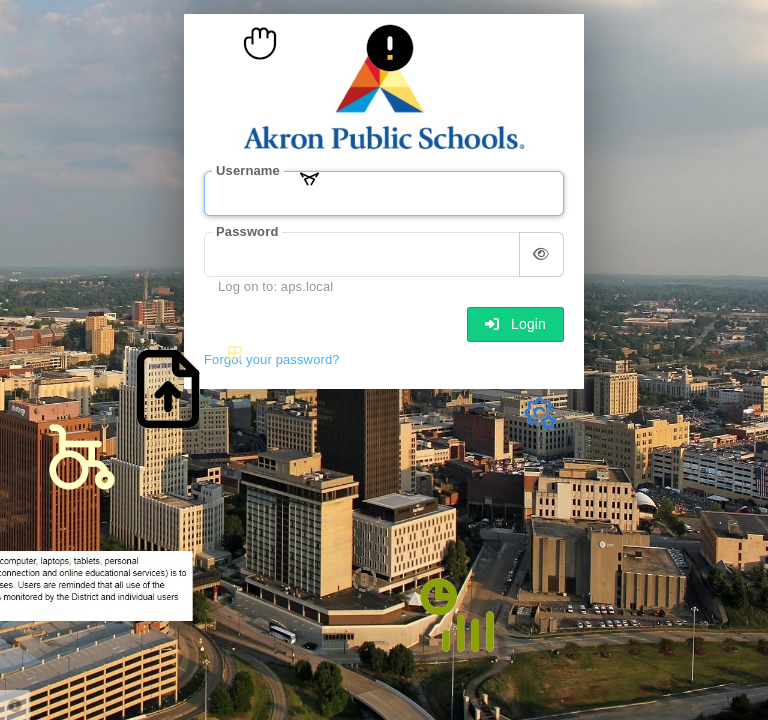  Describe the element at coordinates (309, 178) in the screenshot. I see `cupra brand logo` at that location.